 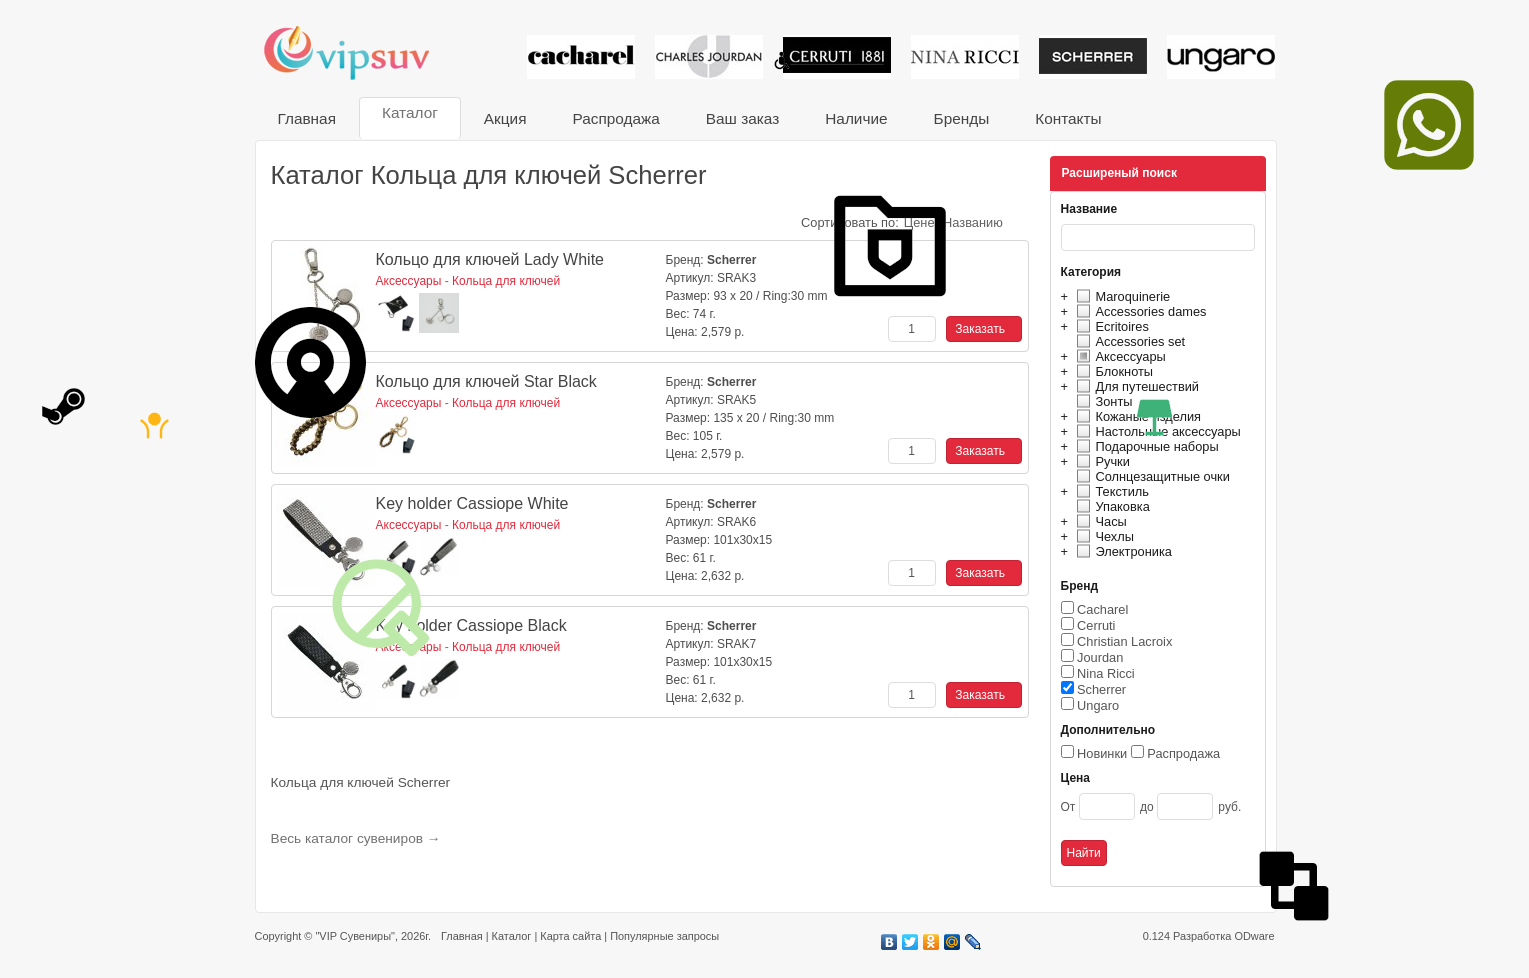 What do you see at coordinates (890, 246) in the screenshot?
I see `access protected or secure files` at bounding box center [890, 246].